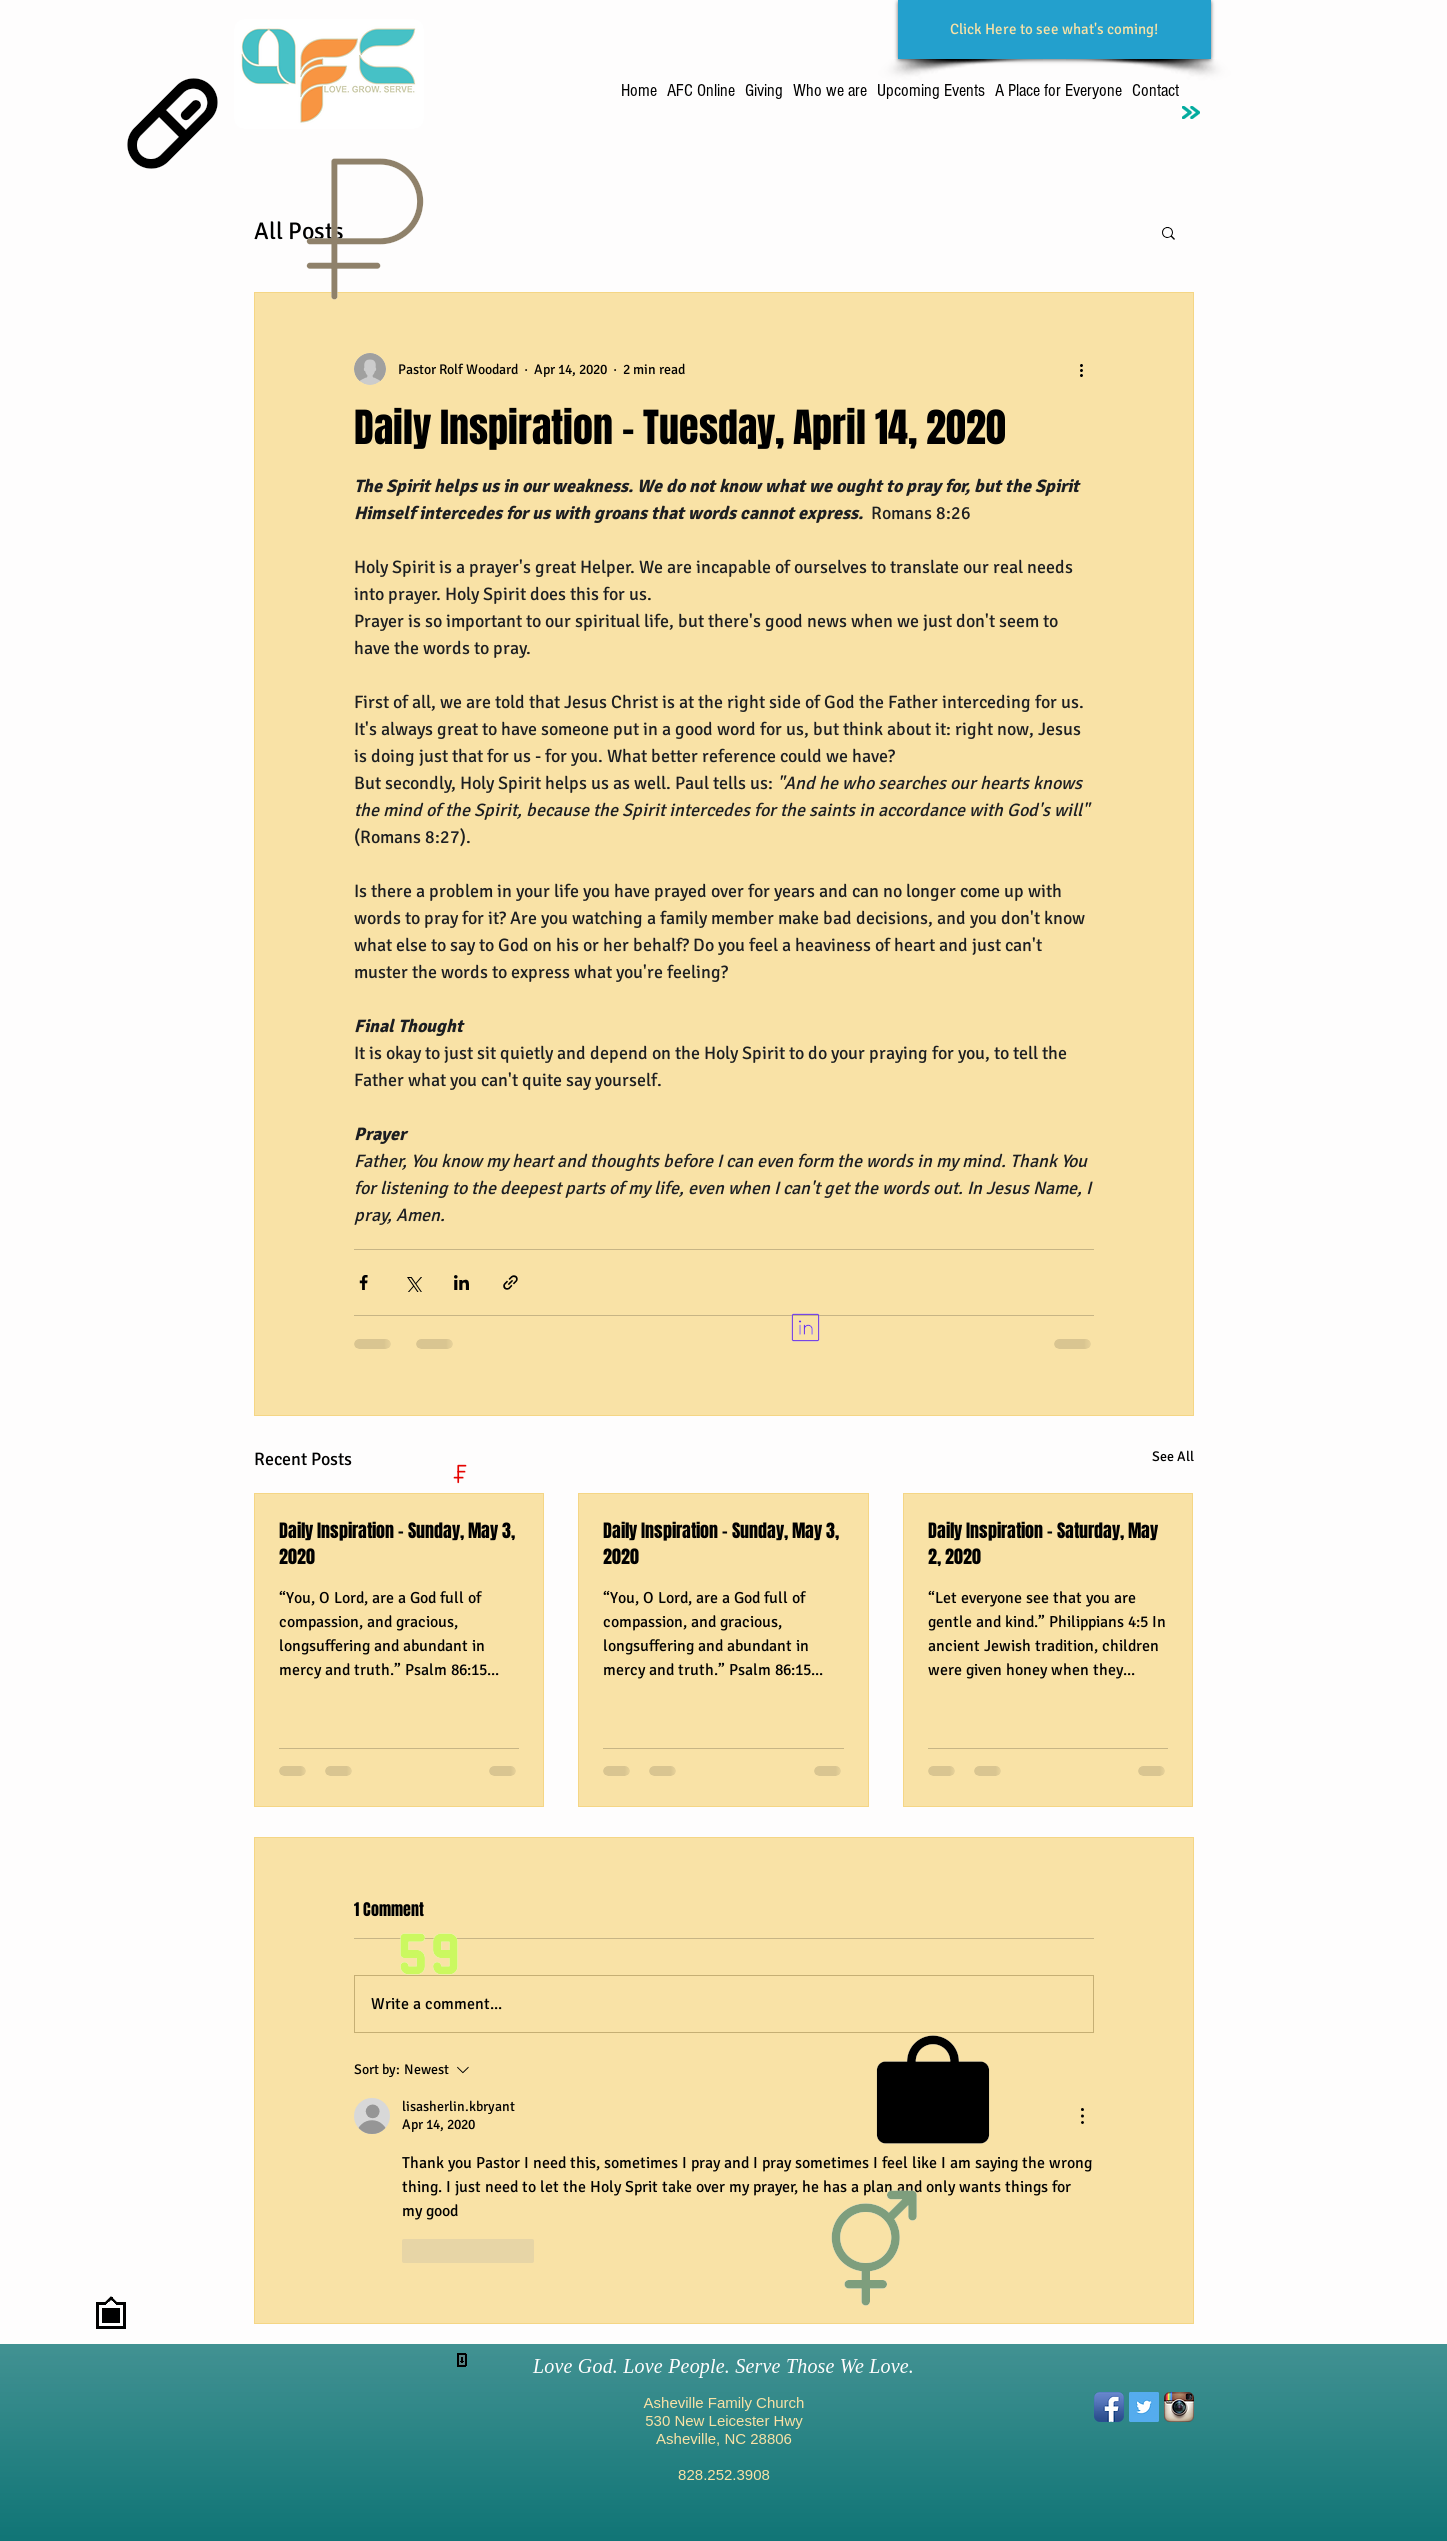 The image size is (1447, 2541). What do you see at coordinates (933, 2096) in the screenshot?
I see `view your shopping bag` at bounding box center [933, 2096].